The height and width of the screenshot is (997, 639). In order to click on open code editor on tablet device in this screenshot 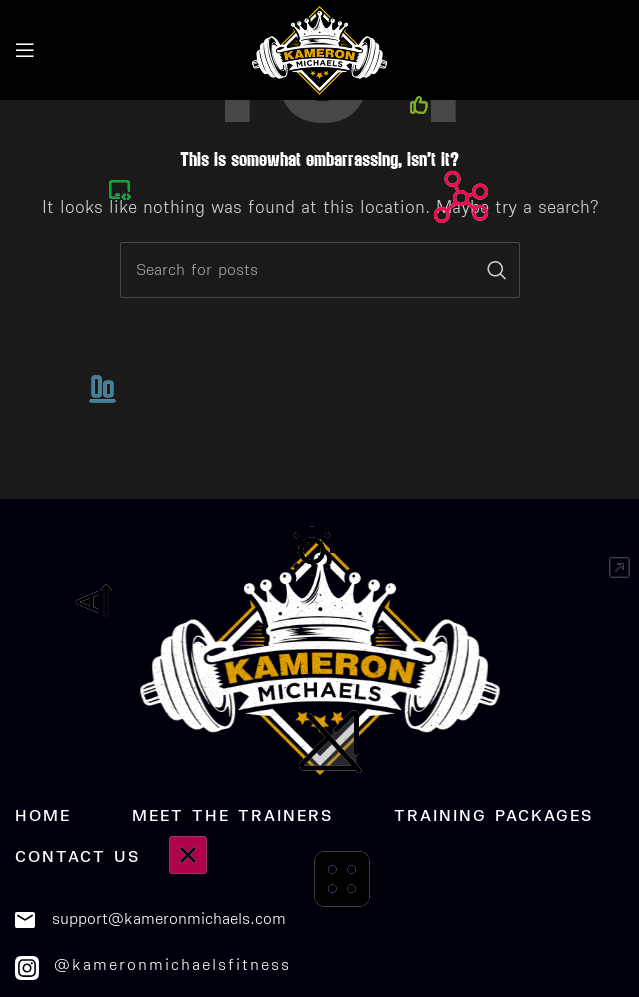, I will do `click(119, 189)`.